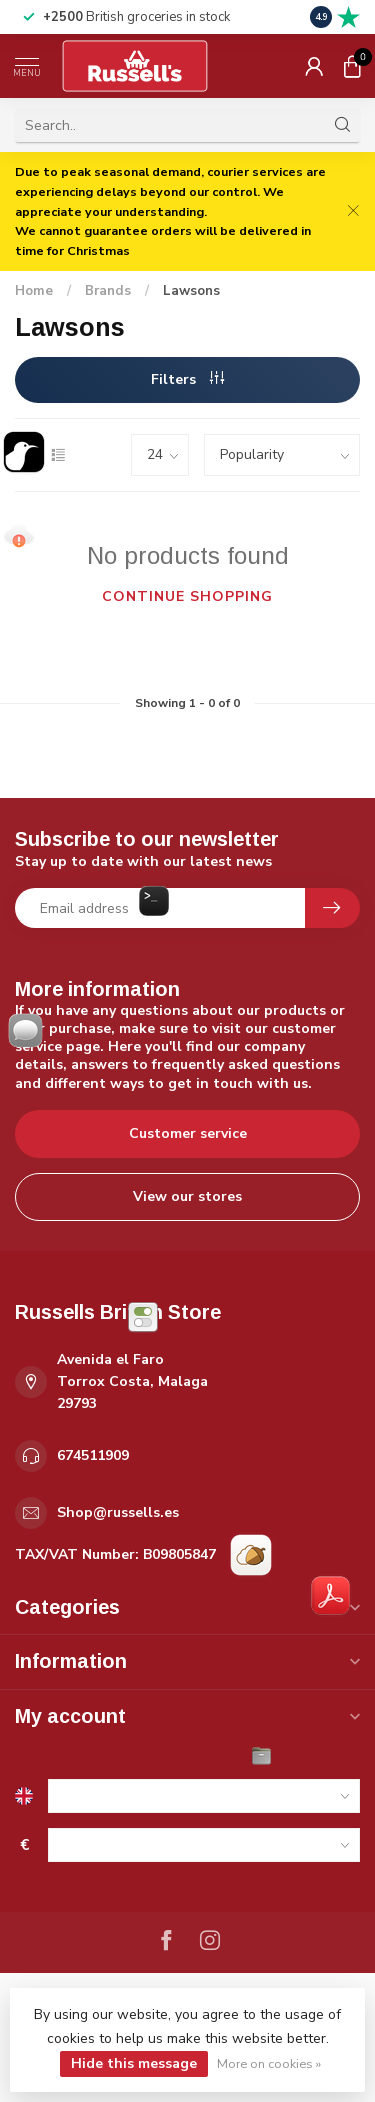 The image size is (375, 2102). Describe the element at coordinates (251, 1555) in the screenshot. I see `open nut cloud storage app` at that location.